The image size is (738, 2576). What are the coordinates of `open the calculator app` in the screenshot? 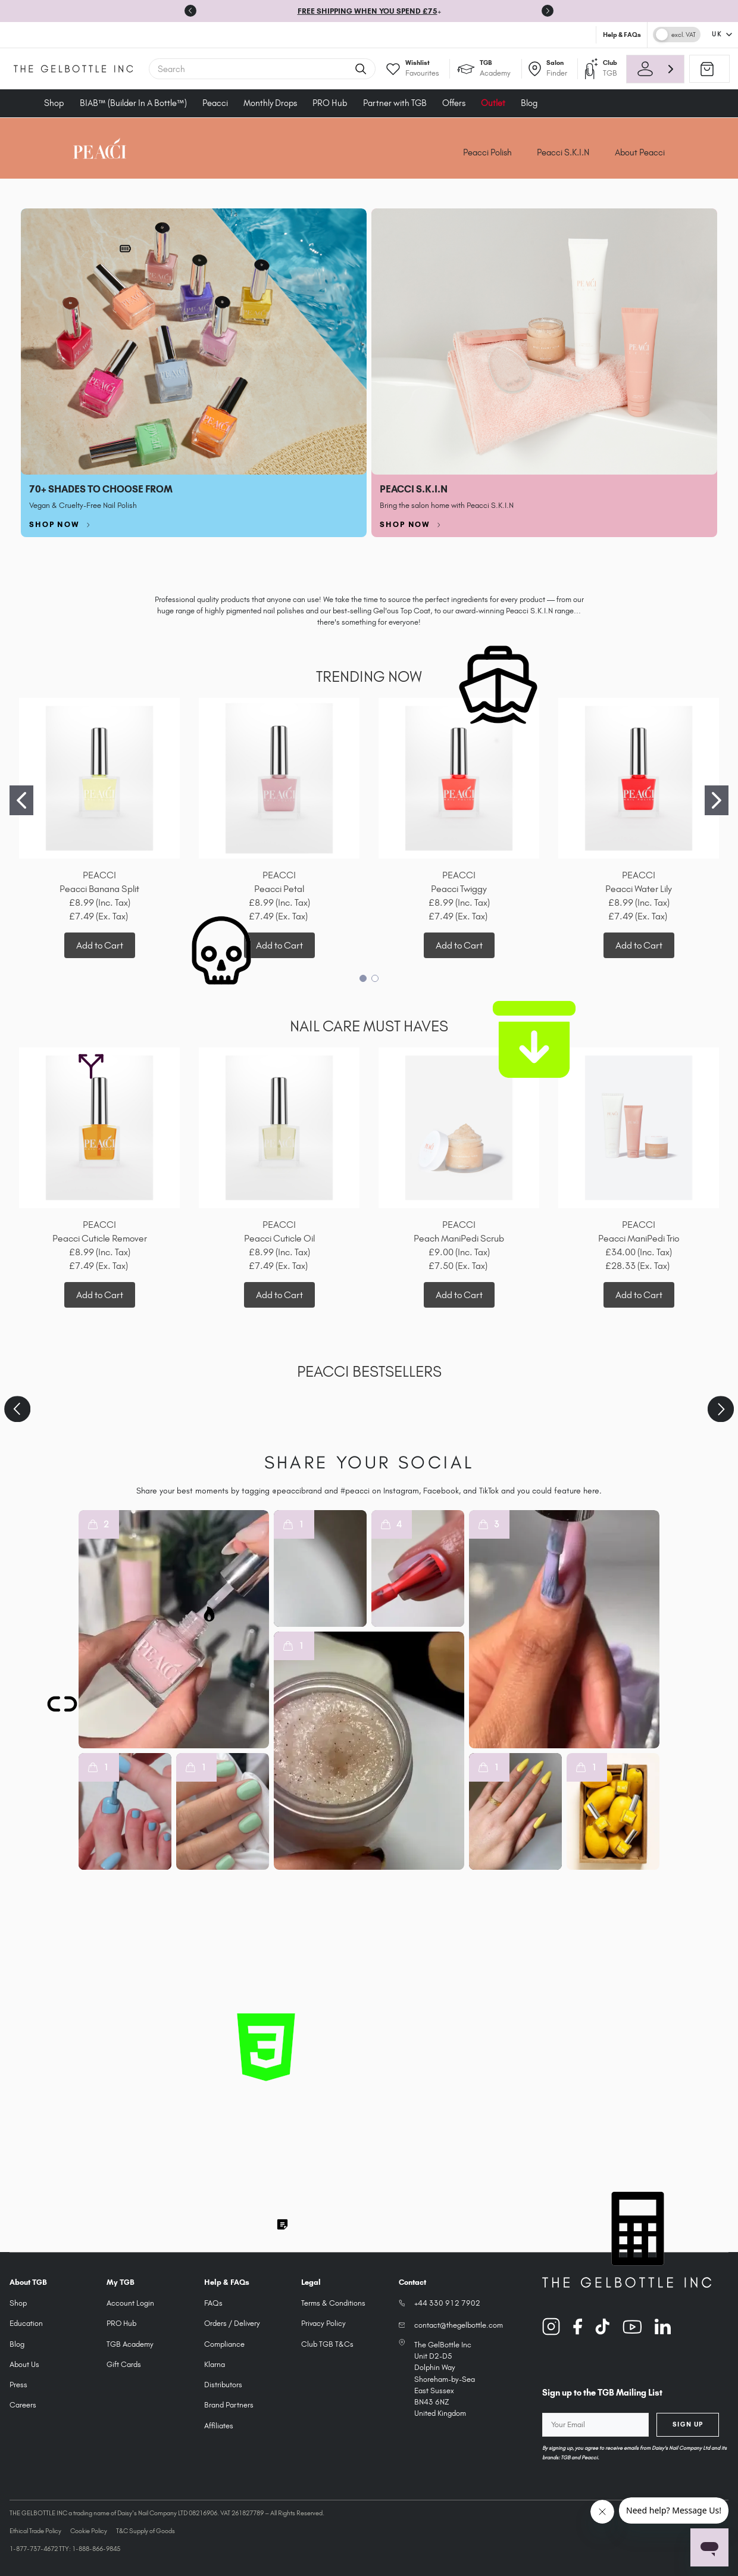 It's located at (637, 2228).